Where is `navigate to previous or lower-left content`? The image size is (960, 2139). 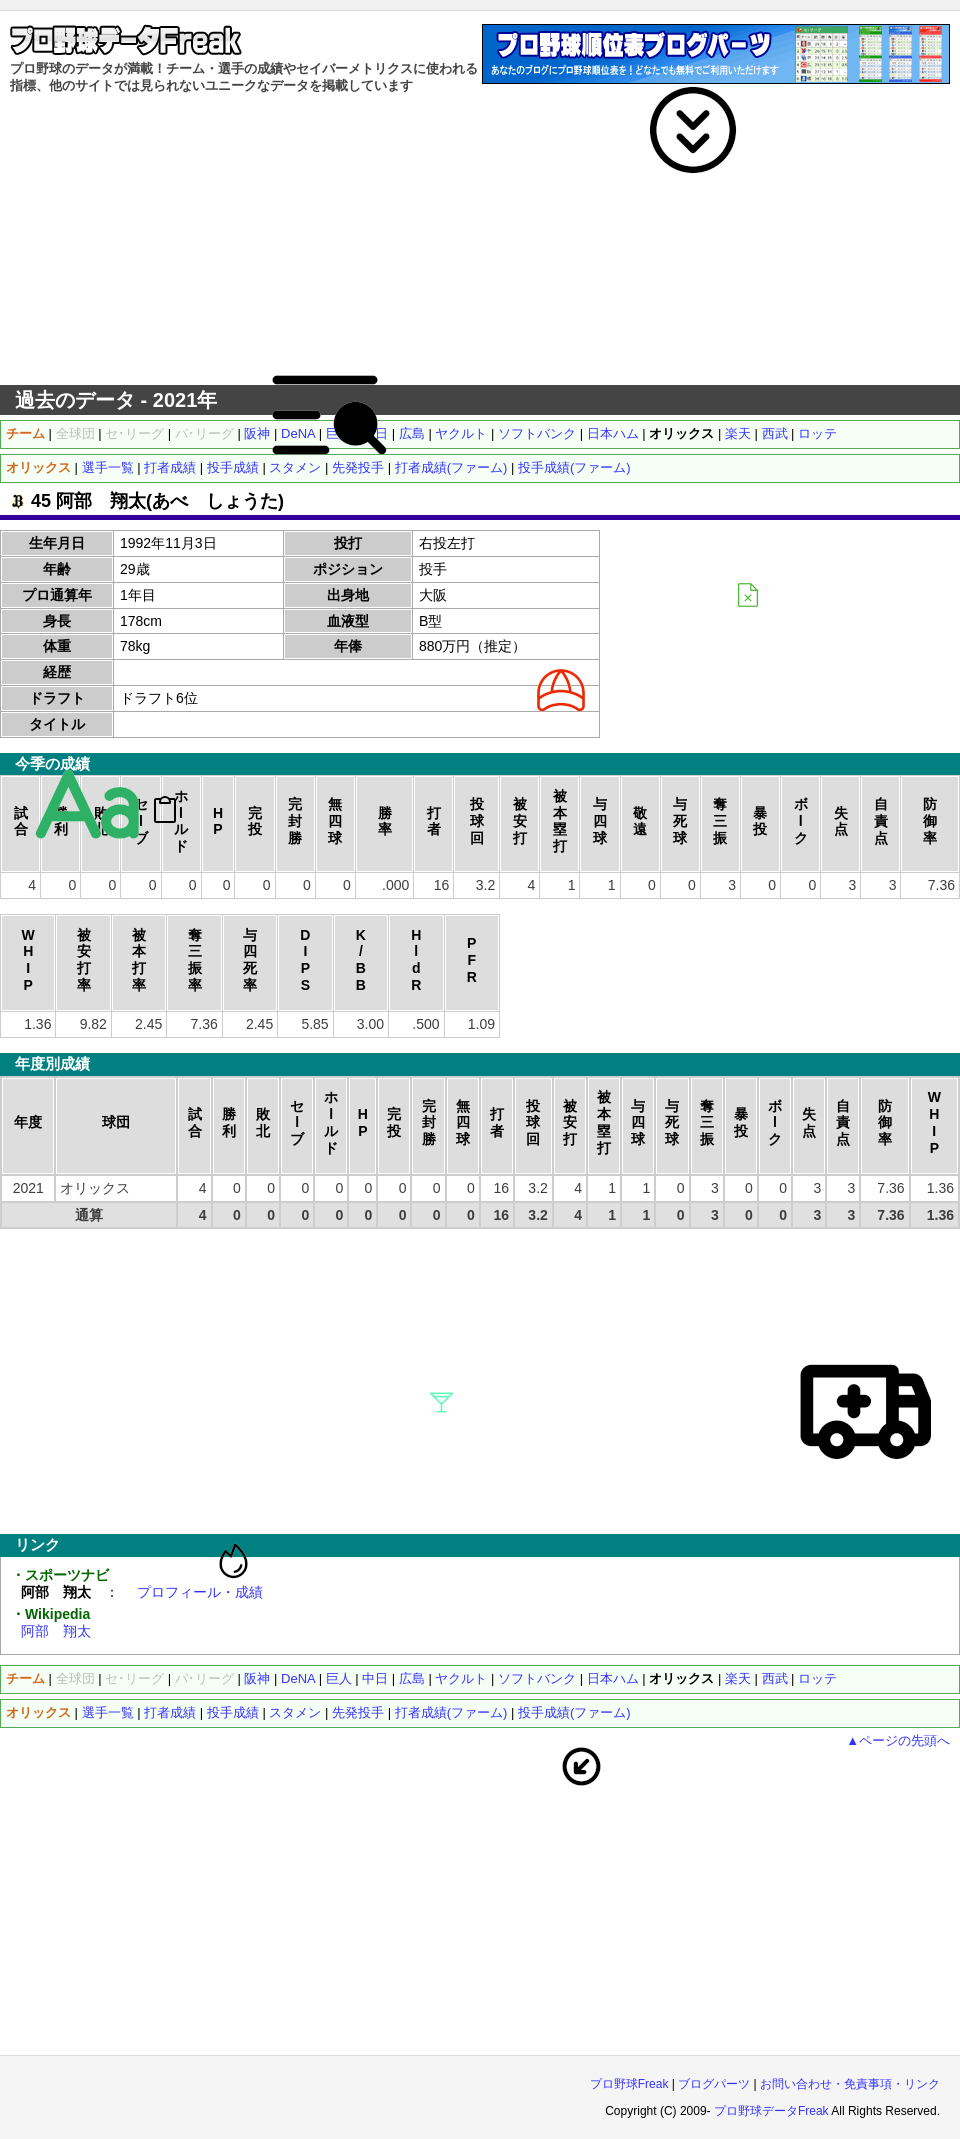
navigate to previous or lower-left content is located at coordinates (581, 1766).